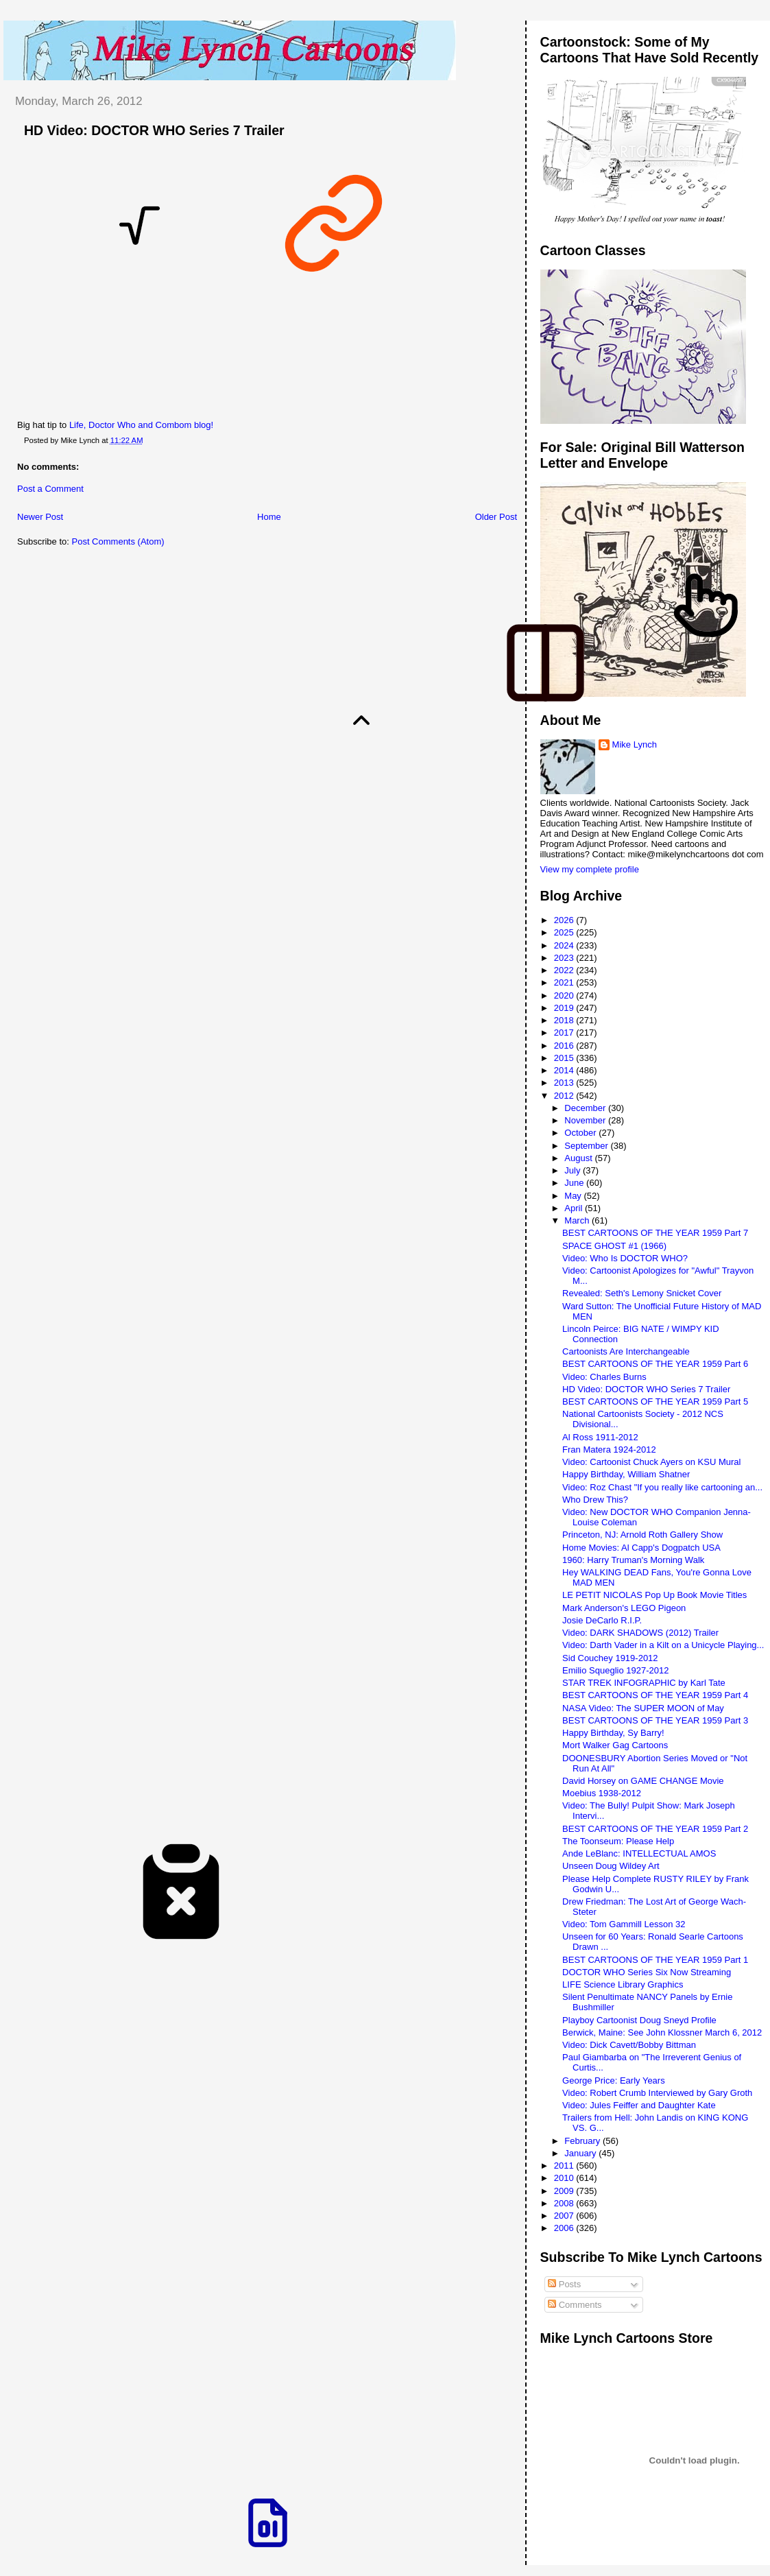  Describe the element at coordinates (545, 663) in the screenshot. I see `switch to two-column layout` at that location.